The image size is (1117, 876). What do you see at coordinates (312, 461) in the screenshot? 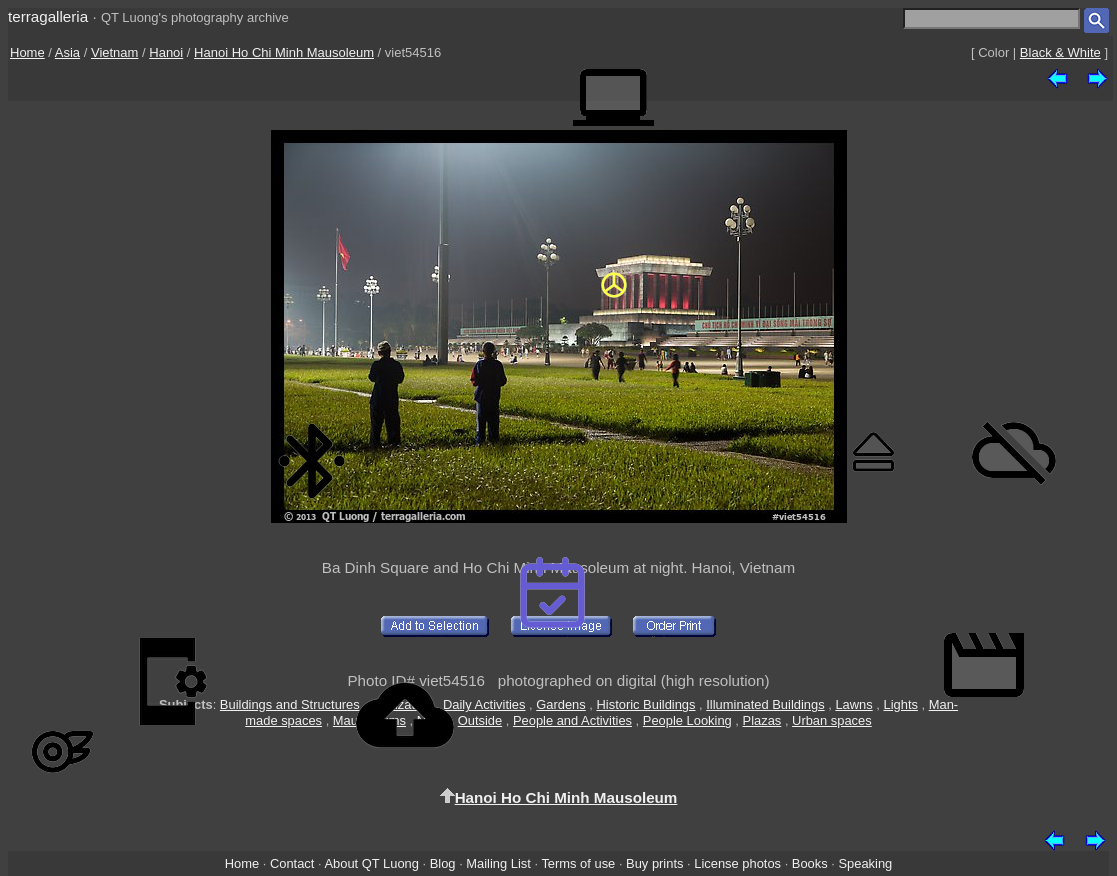
I see `indicates an active bluetooth connection` at bounding box center [312, 461].